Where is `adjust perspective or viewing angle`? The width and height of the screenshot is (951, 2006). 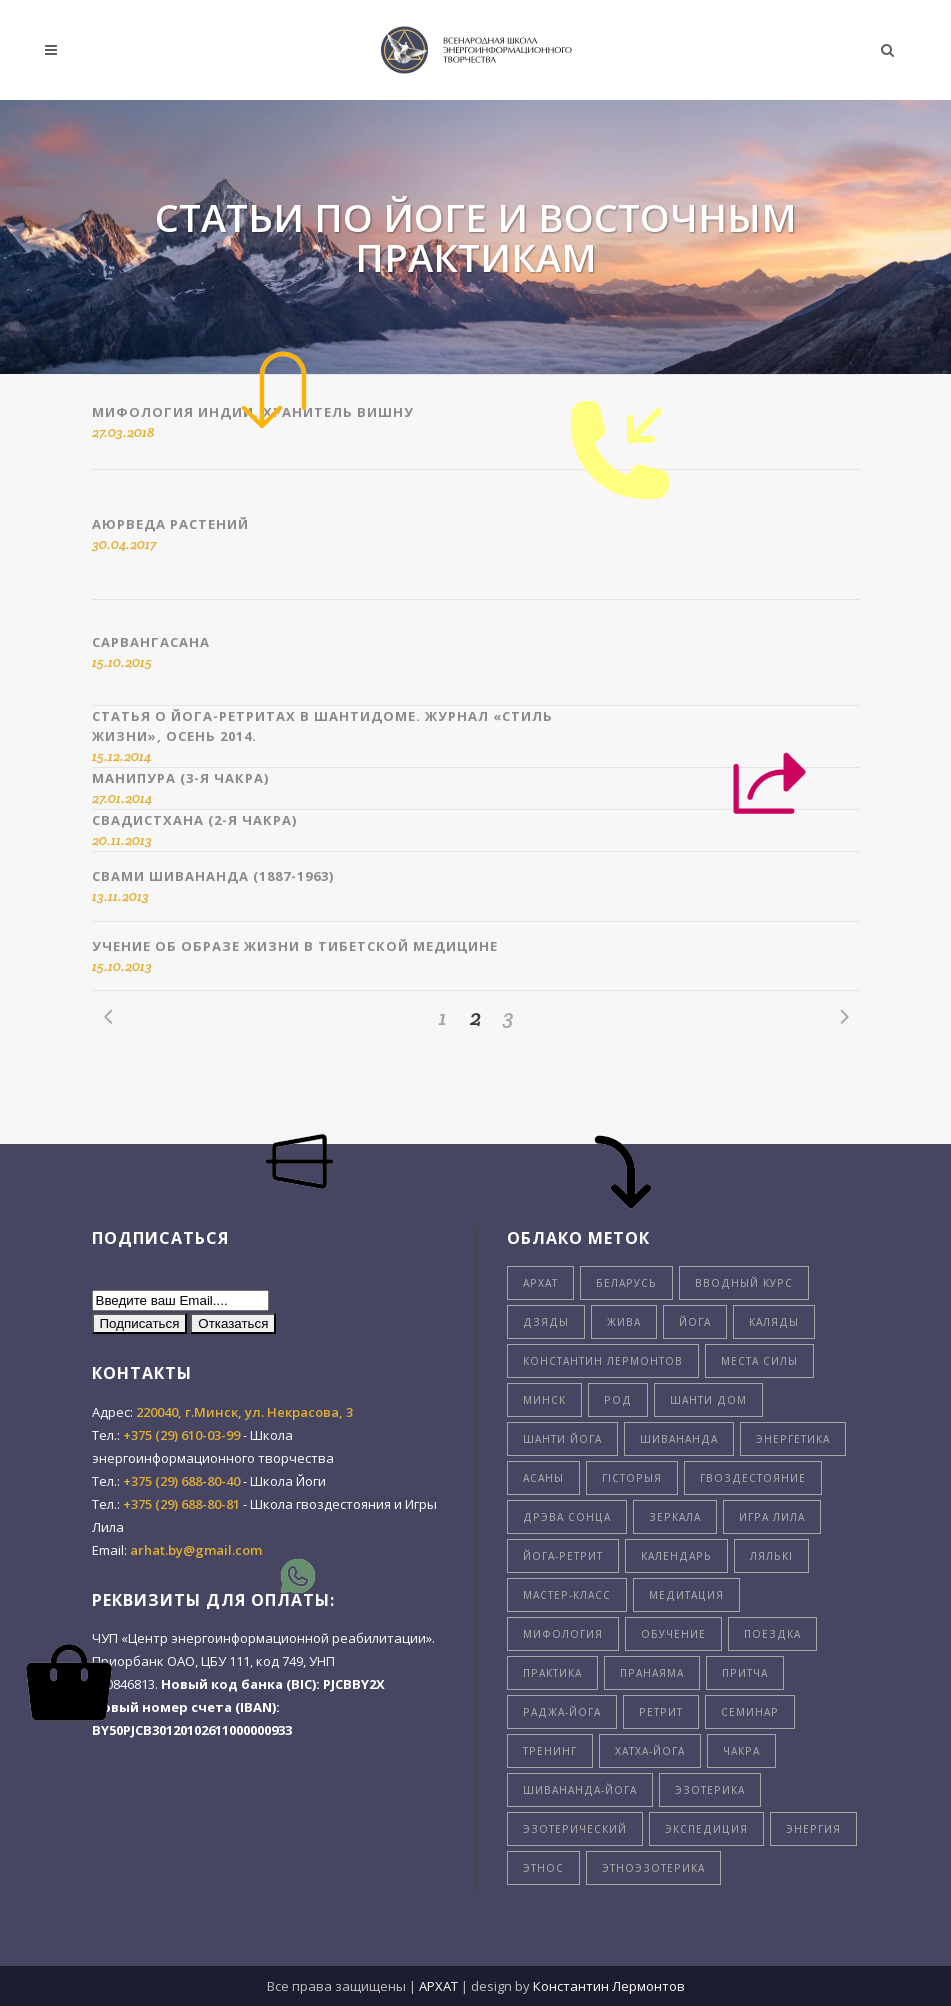 adjust perspective or viewing angle is located at coordinates (299, 1161).